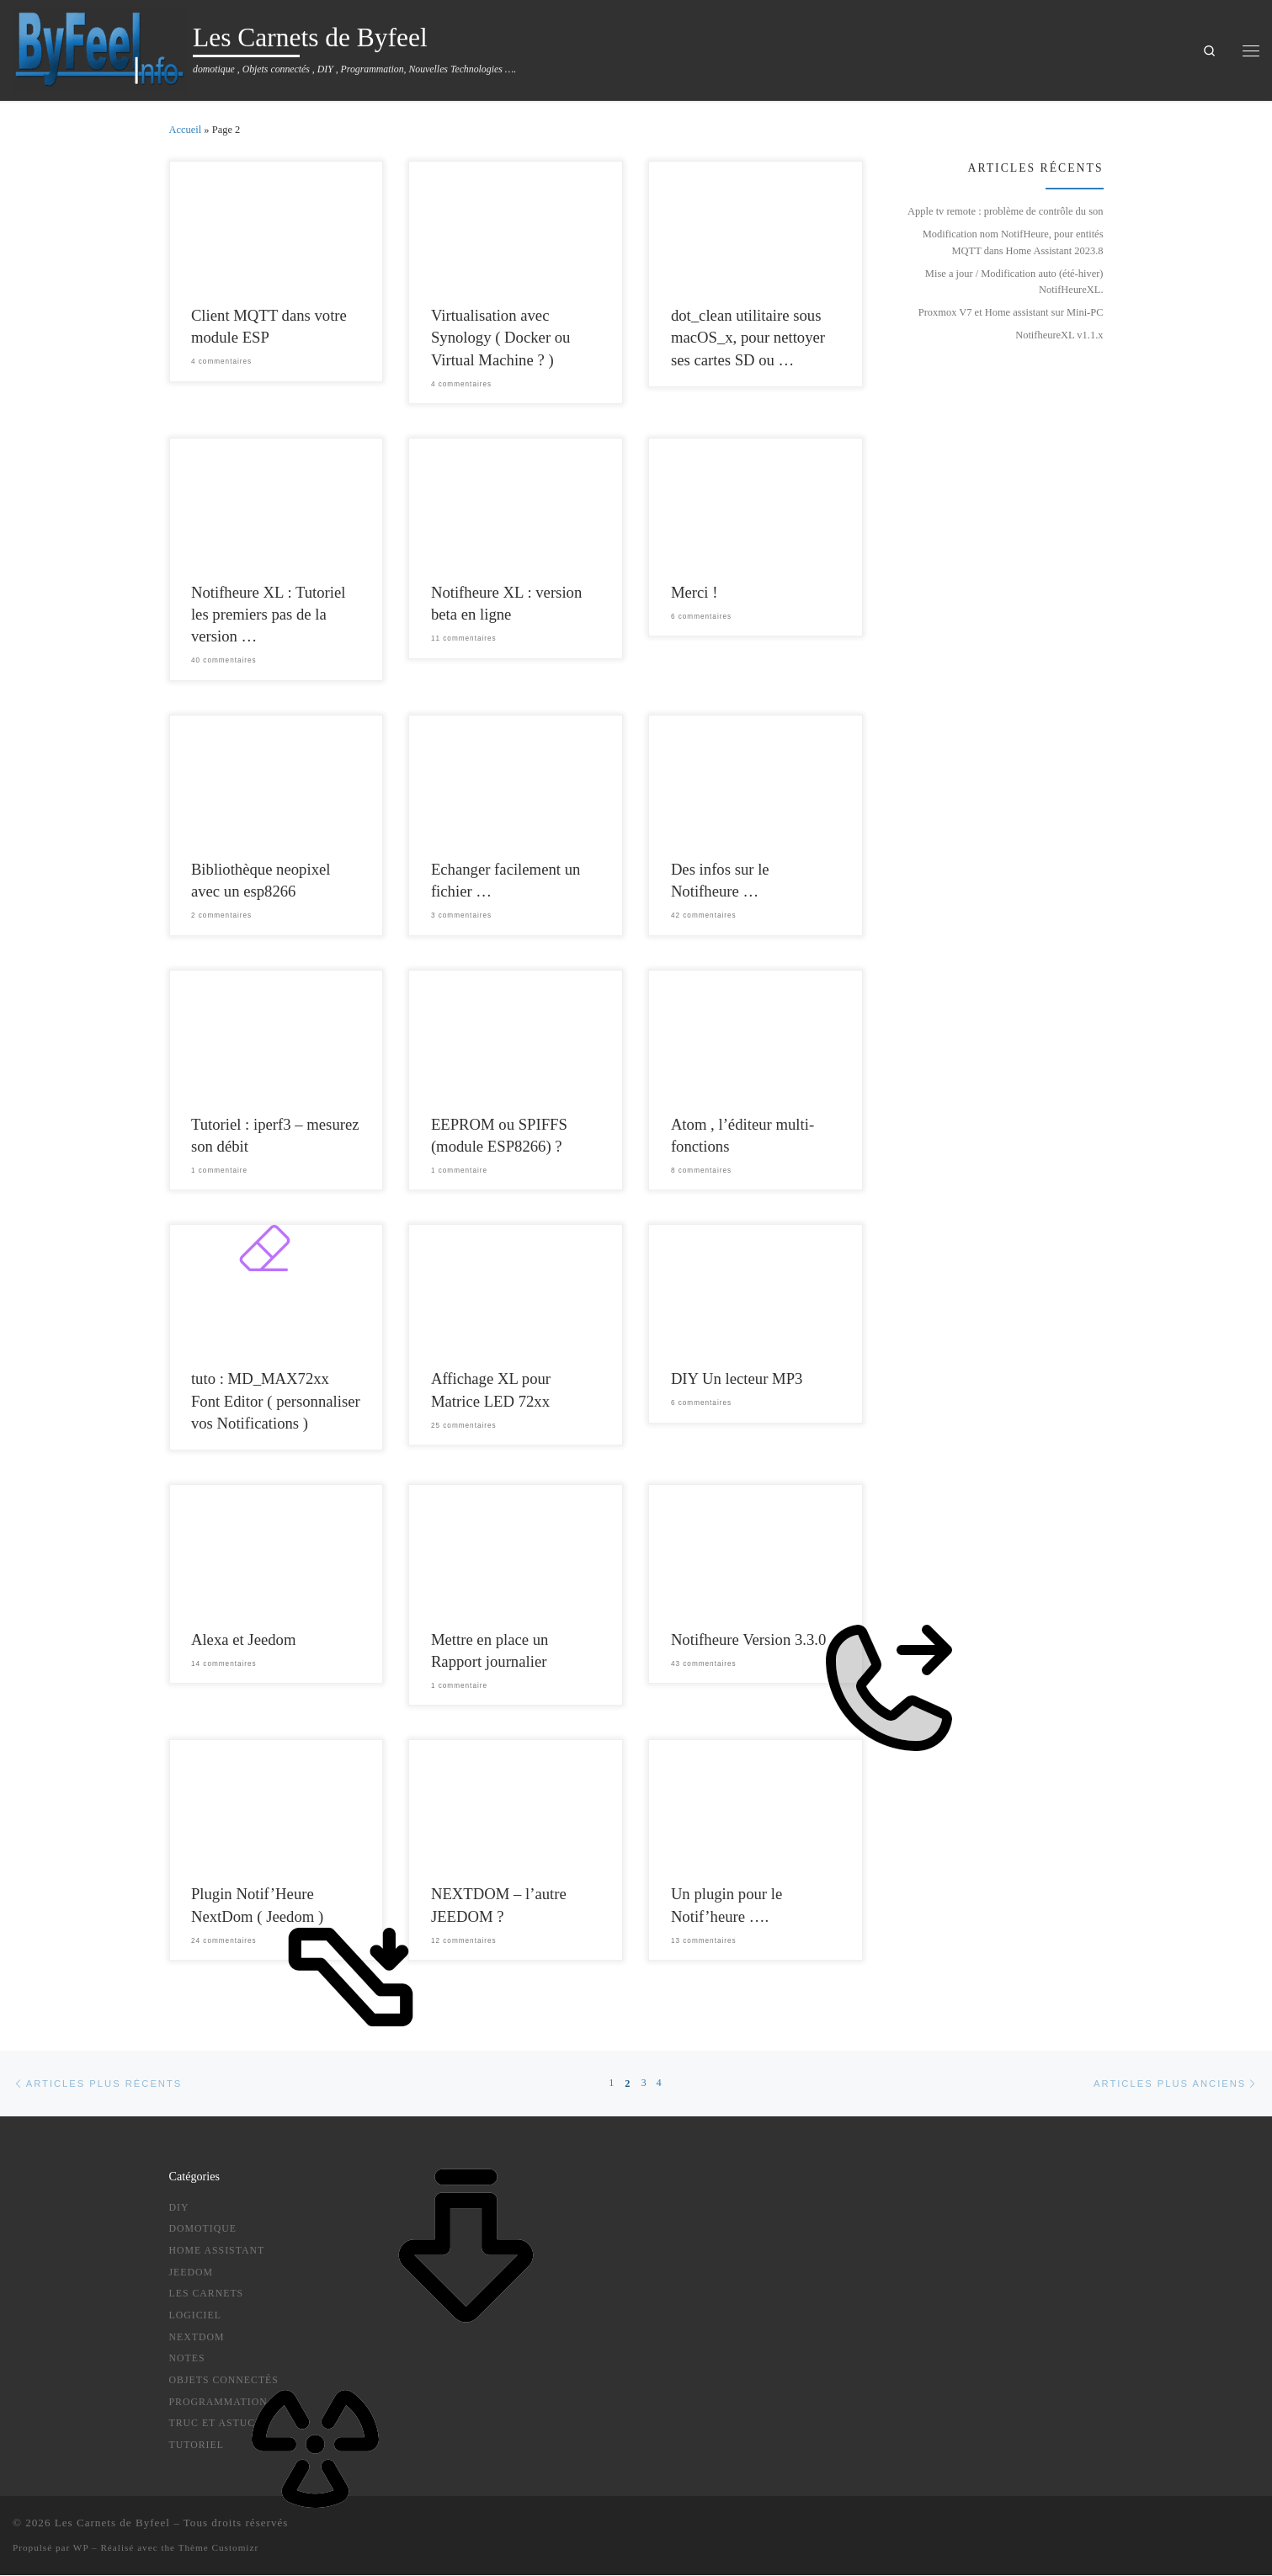 The width and height of the screenshot is (1272, 2576). Describe the element at coordinates (315, 2444) in the screenshot. I see `indicates radioactive or hazardous material warning` at that location.